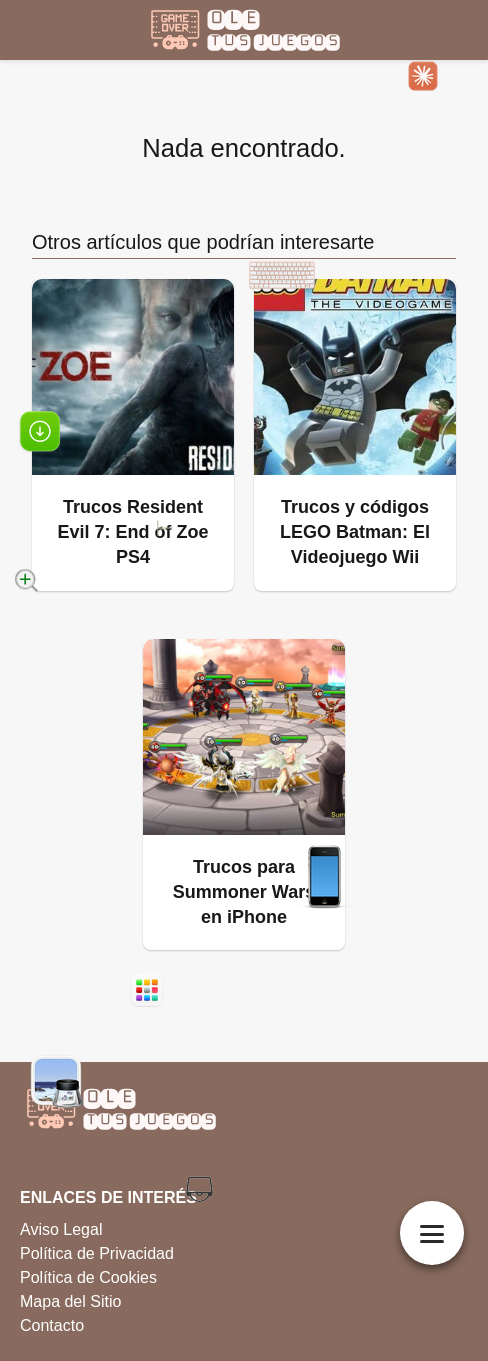 The width and height of the screenshot is (488, 1361). What do you see at coordinates (147, 990) in the screenshot?
I see `open the app launcher to view all applications` at bounding box center [147, 990].